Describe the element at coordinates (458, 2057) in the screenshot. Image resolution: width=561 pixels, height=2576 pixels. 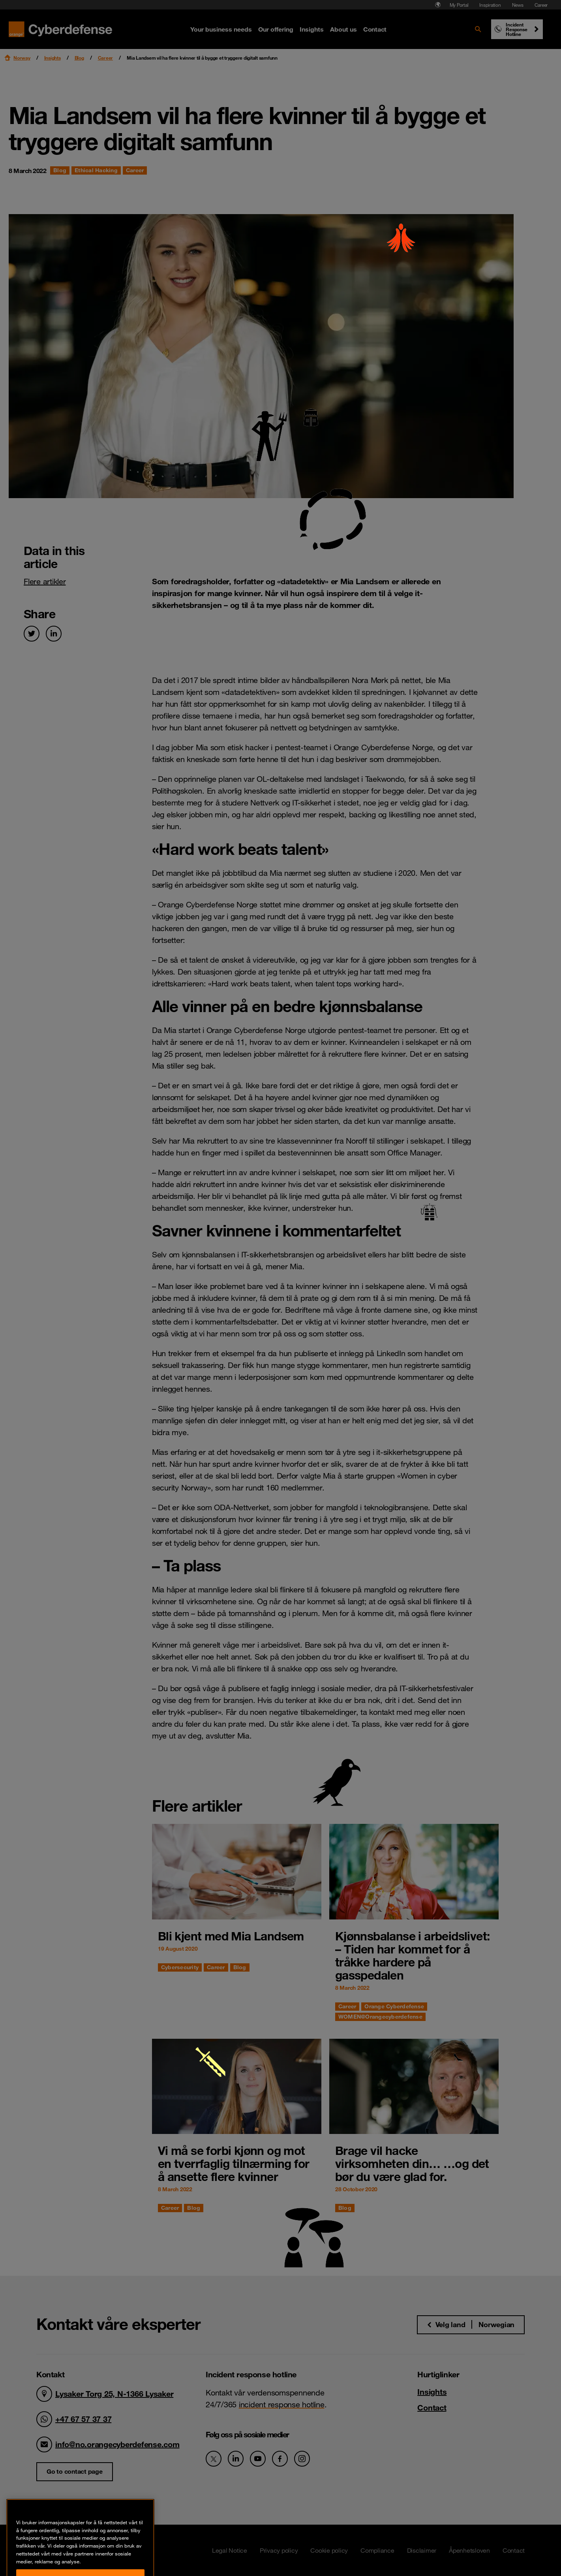
I see `browse women's footwear category` at that location.